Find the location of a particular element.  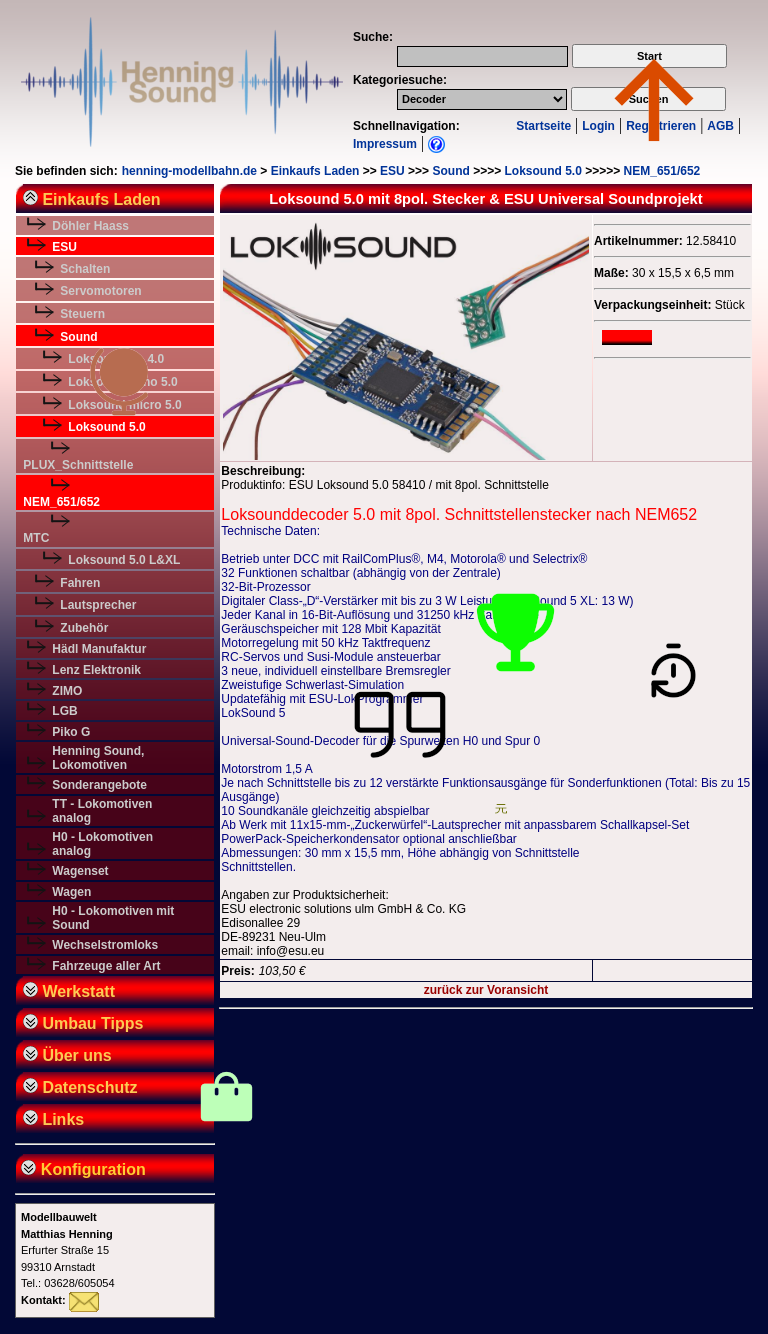

view prices in chinese yuan is located at coordinates (501, 809).